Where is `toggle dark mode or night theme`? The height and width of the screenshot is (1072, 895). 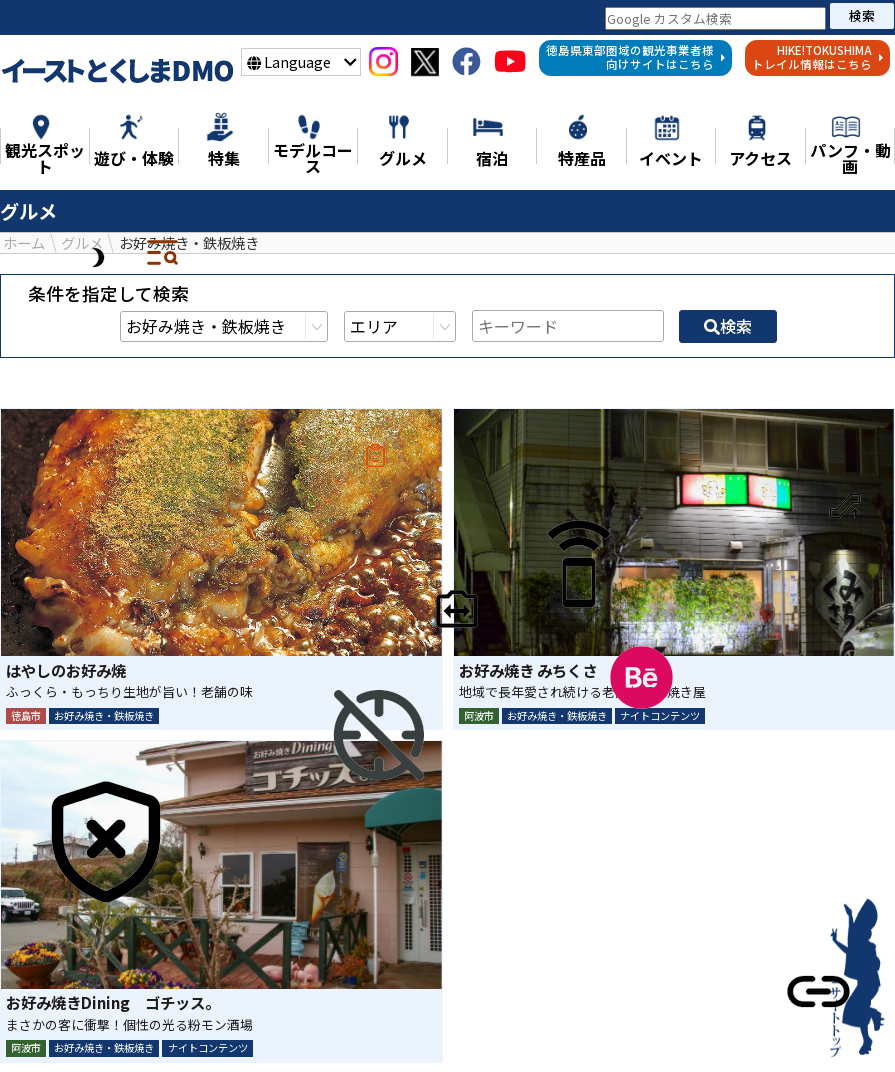 toggle dark mode or night theme is located at coordinates (97, 257).